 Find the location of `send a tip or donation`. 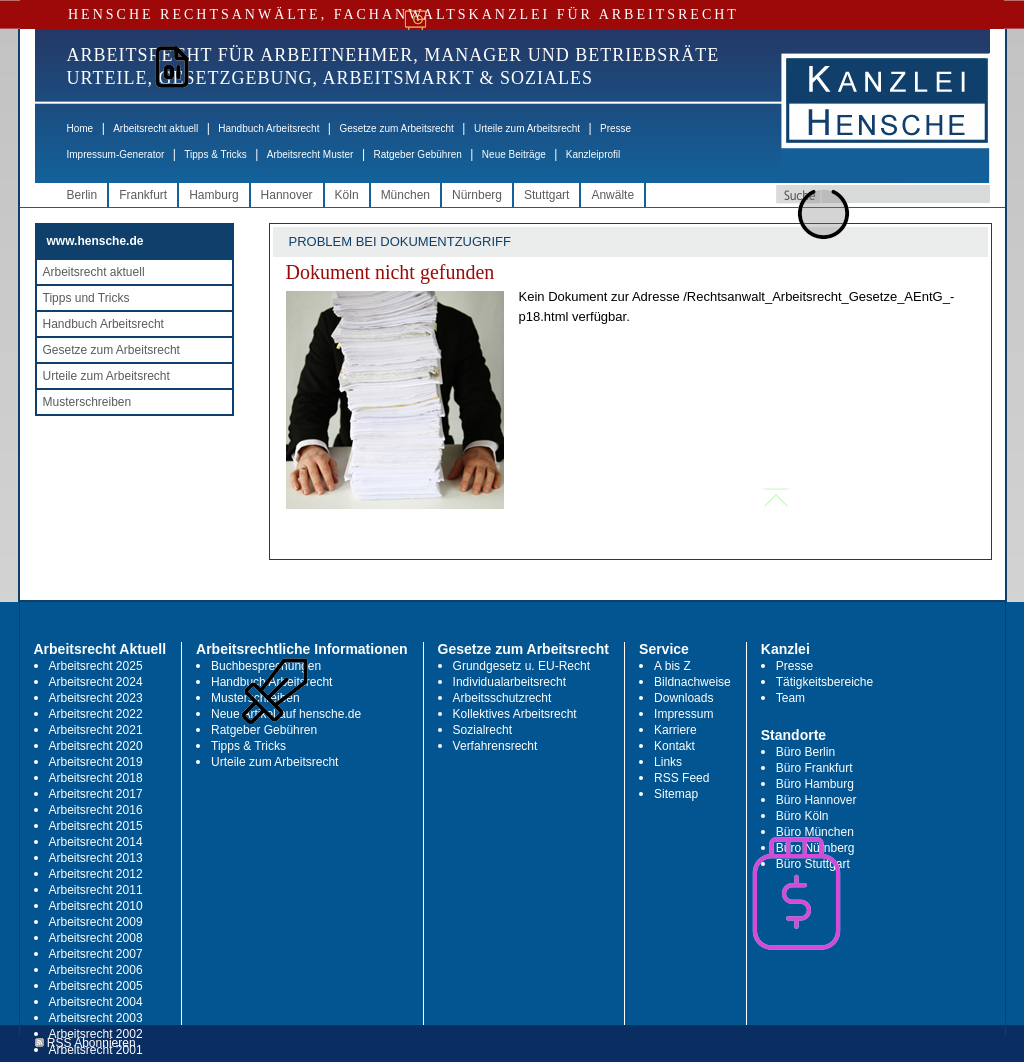

send a tip or donation is located at coordinates (796, 893).